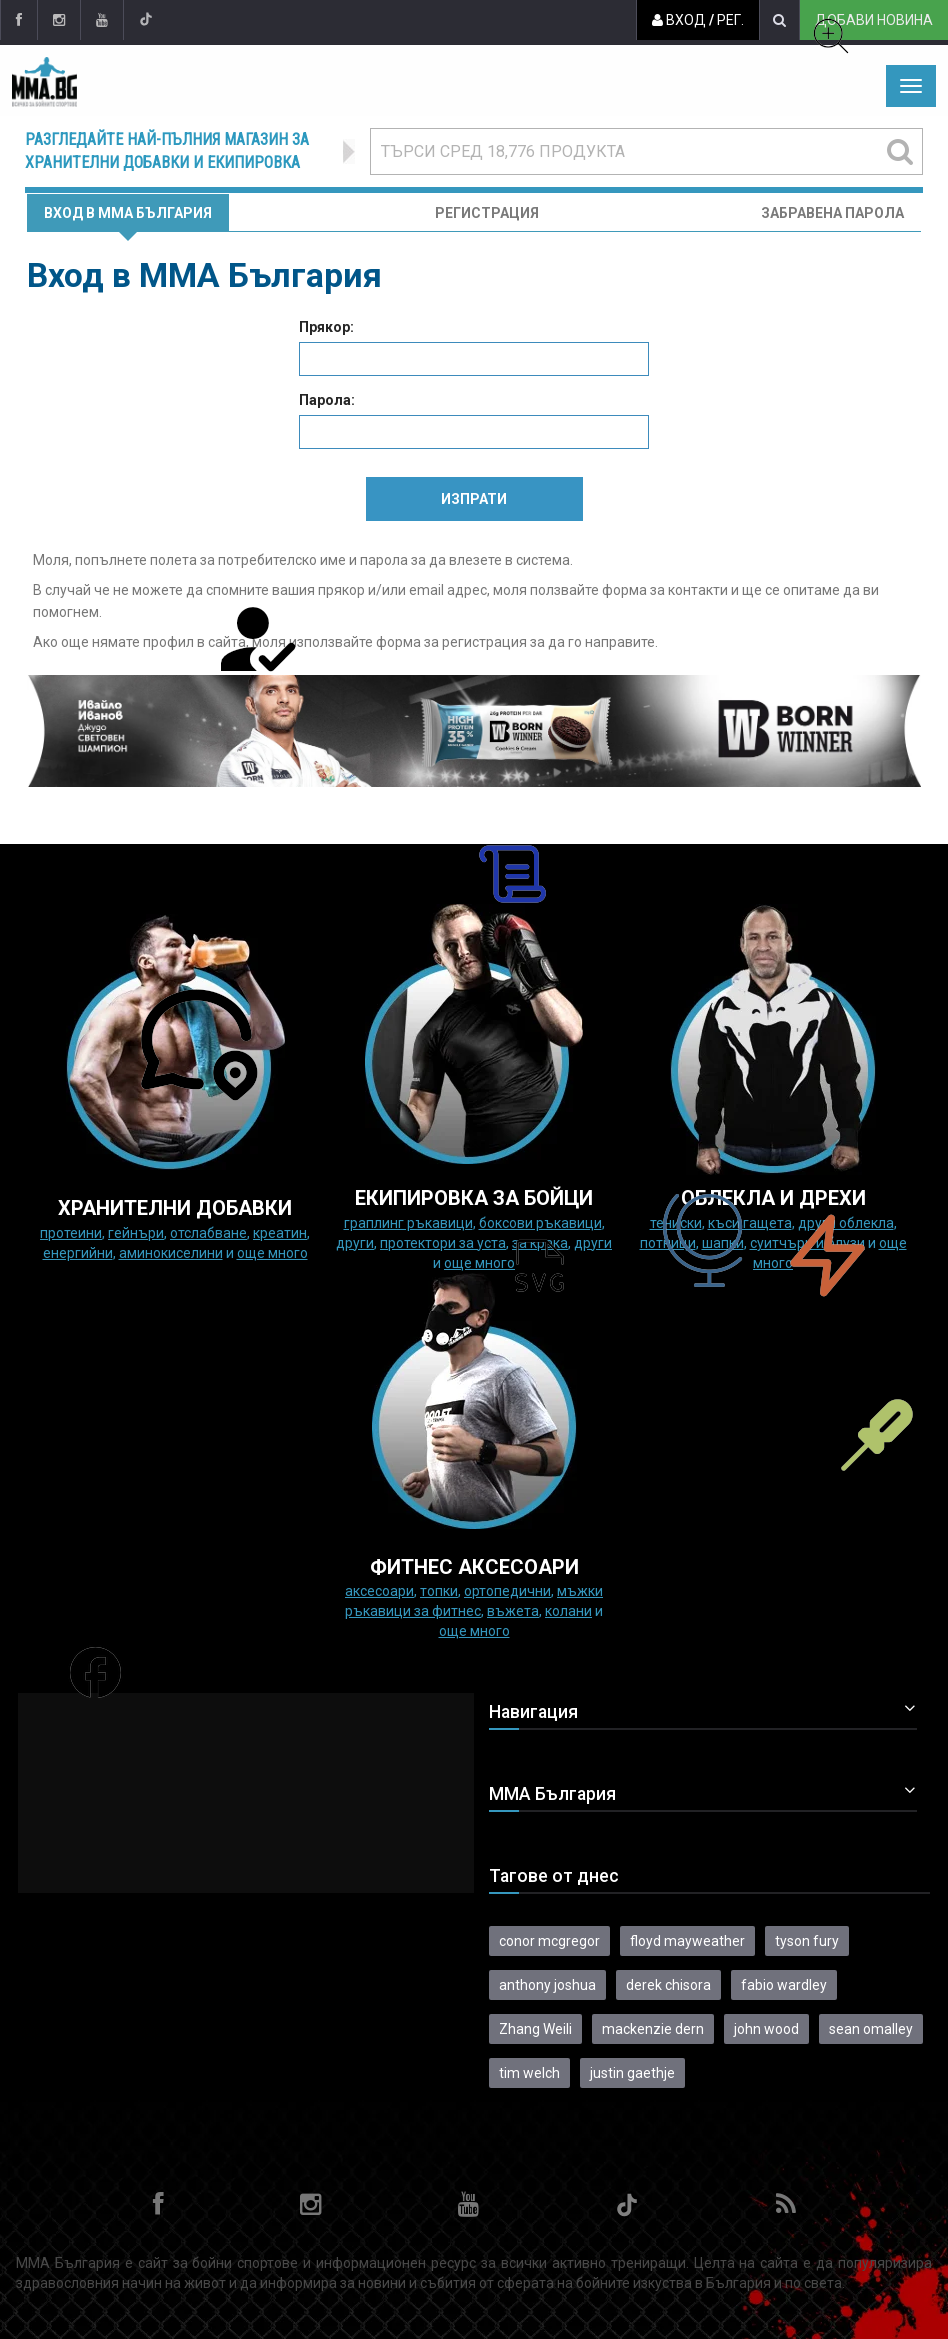 The height and width of the screenshot is (2339, 948). What do you see at coordinates (706, 1237) in the screenshot?
I see `view global or worldwide settings` at bounding box center [706, 1237].